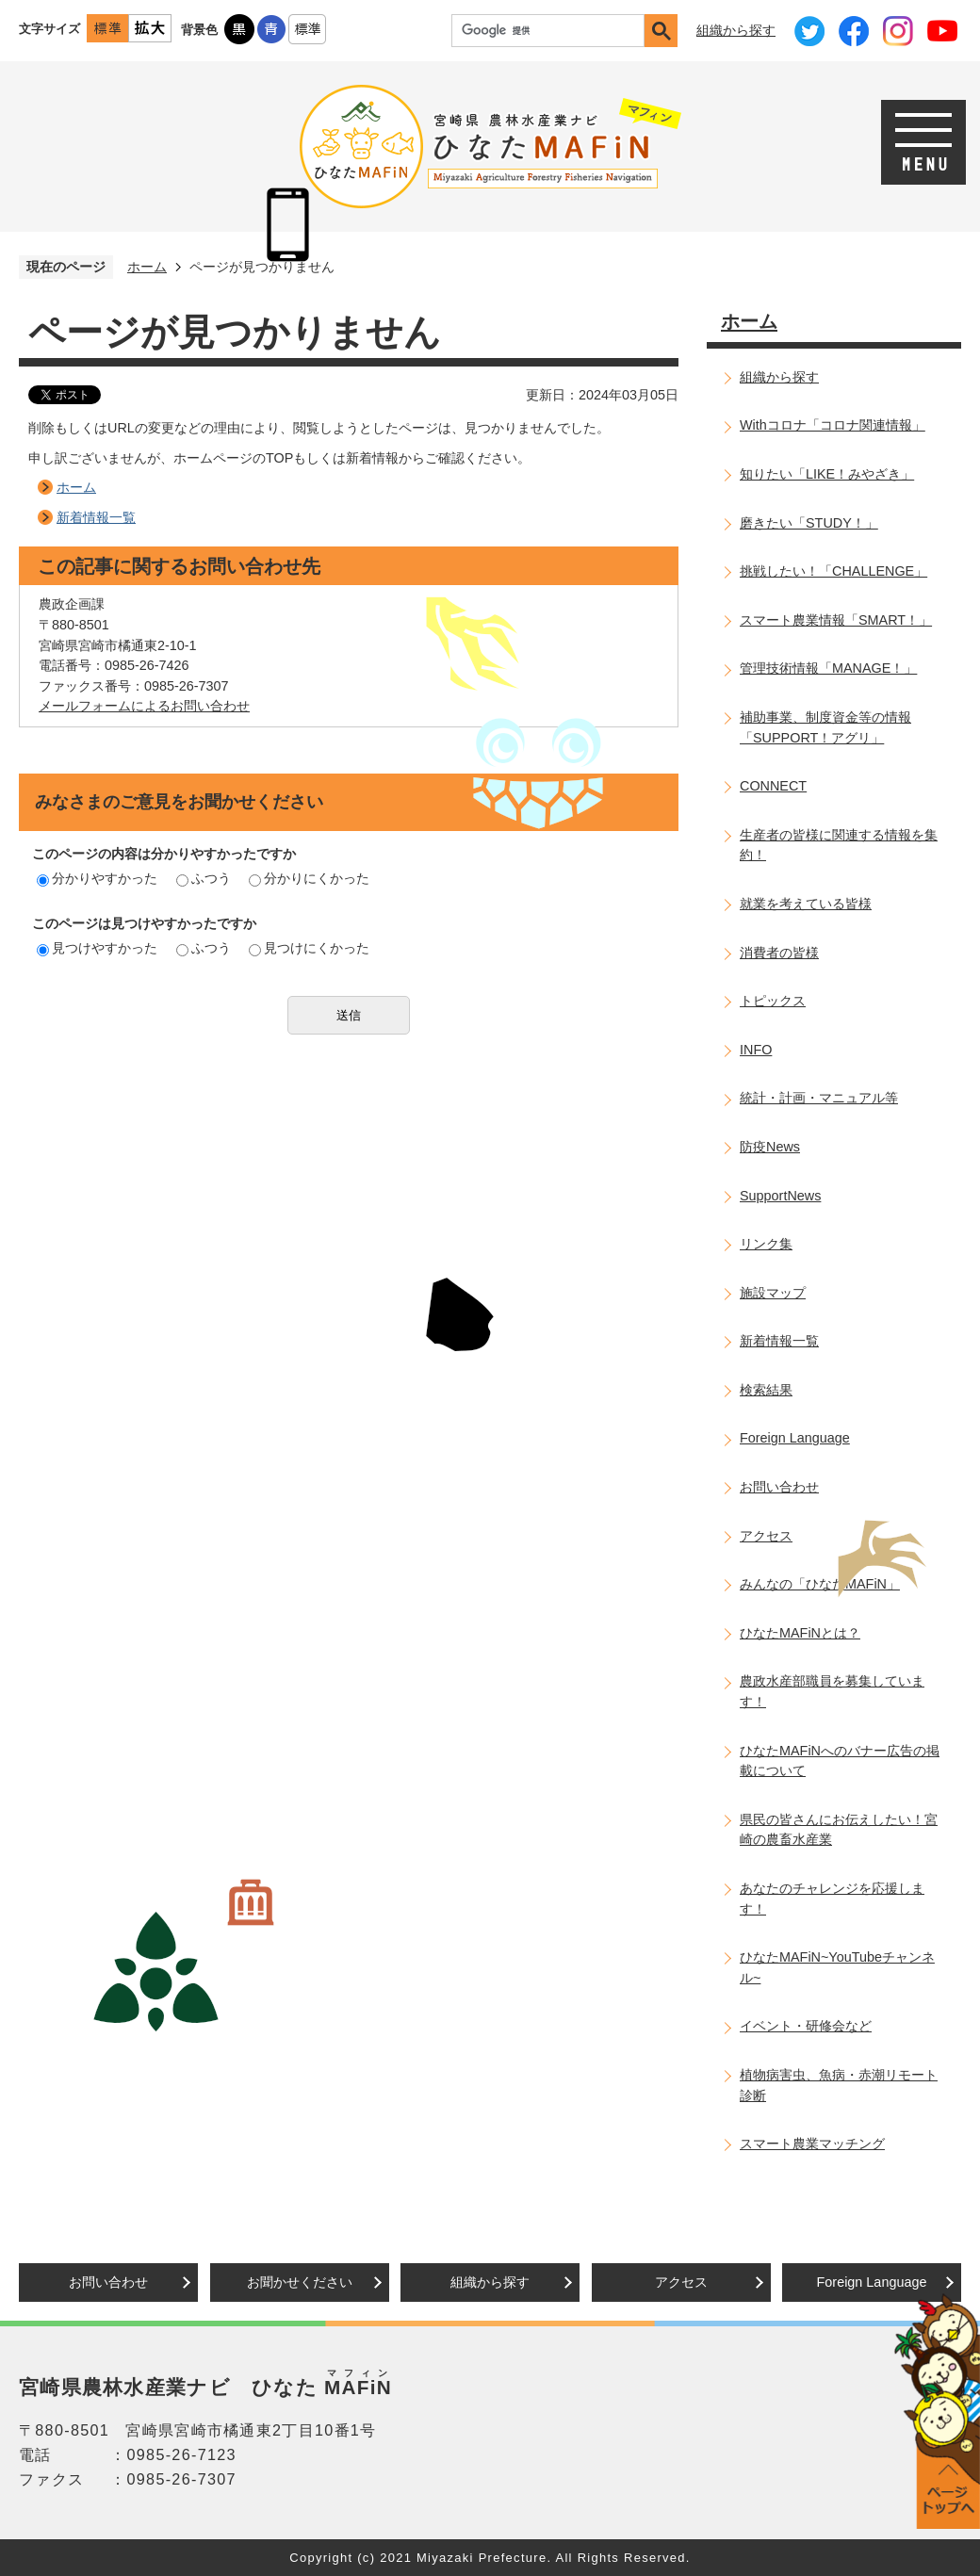 This screenshot has width=980, height=2576. Describe the element at coordinates (882, 1559) in the screenshot. I see `select evil or dark faction in game` at that location.